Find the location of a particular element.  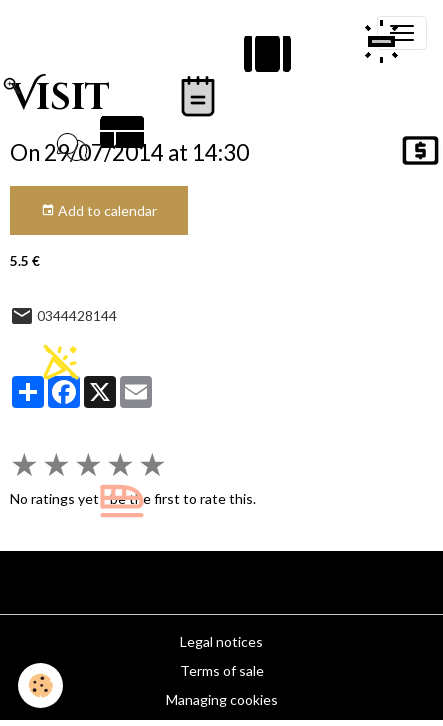

zoom in on content is located at coordinates (12, 86).